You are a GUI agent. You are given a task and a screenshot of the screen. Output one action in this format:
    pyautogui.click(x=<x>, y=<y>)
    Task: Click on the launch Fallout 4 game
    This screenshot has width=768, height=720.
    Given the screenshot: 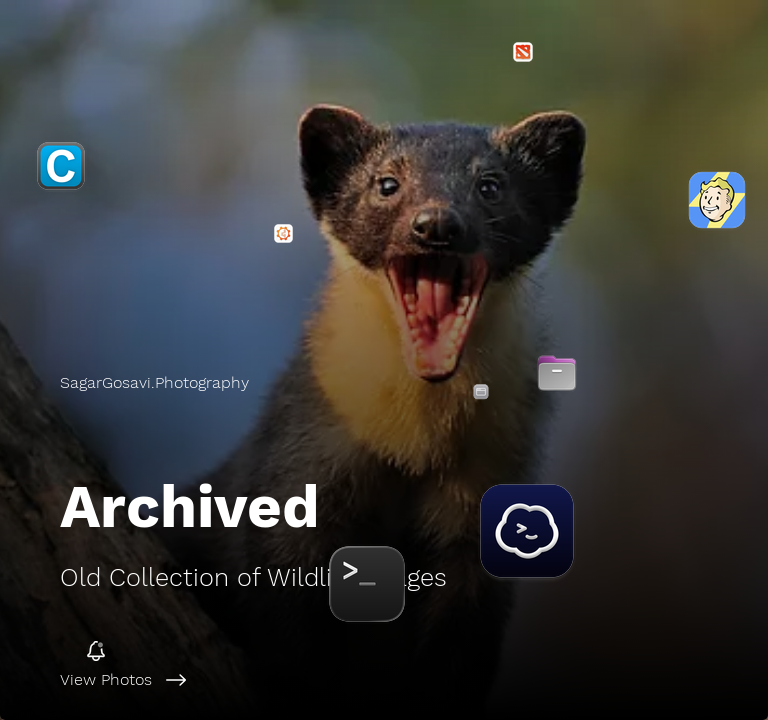 What is the action you would take?
    pyautogui.click(x=717, y=200)
    